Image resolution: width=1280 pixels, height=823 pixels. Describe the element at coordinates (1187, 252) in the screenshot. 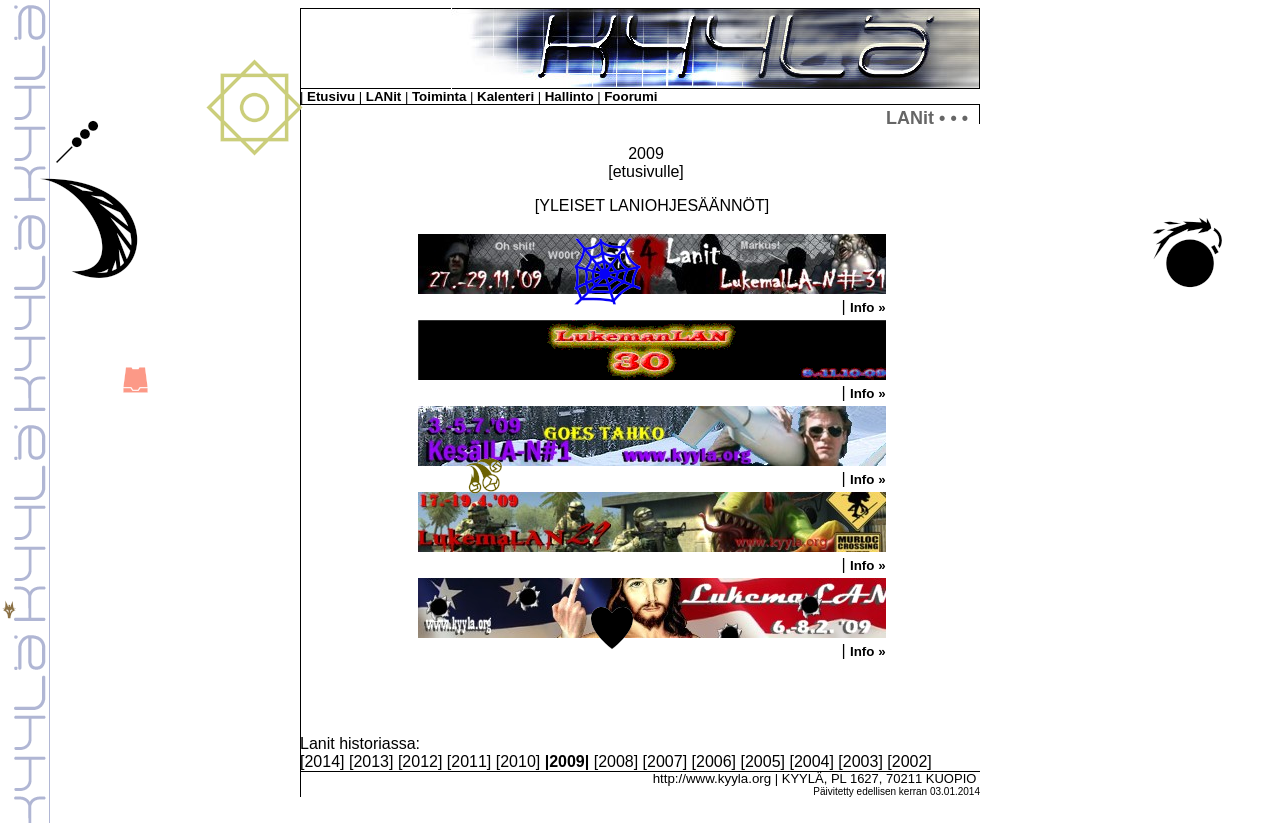

I see `activate a bomb or explosive item in-game` at that location.